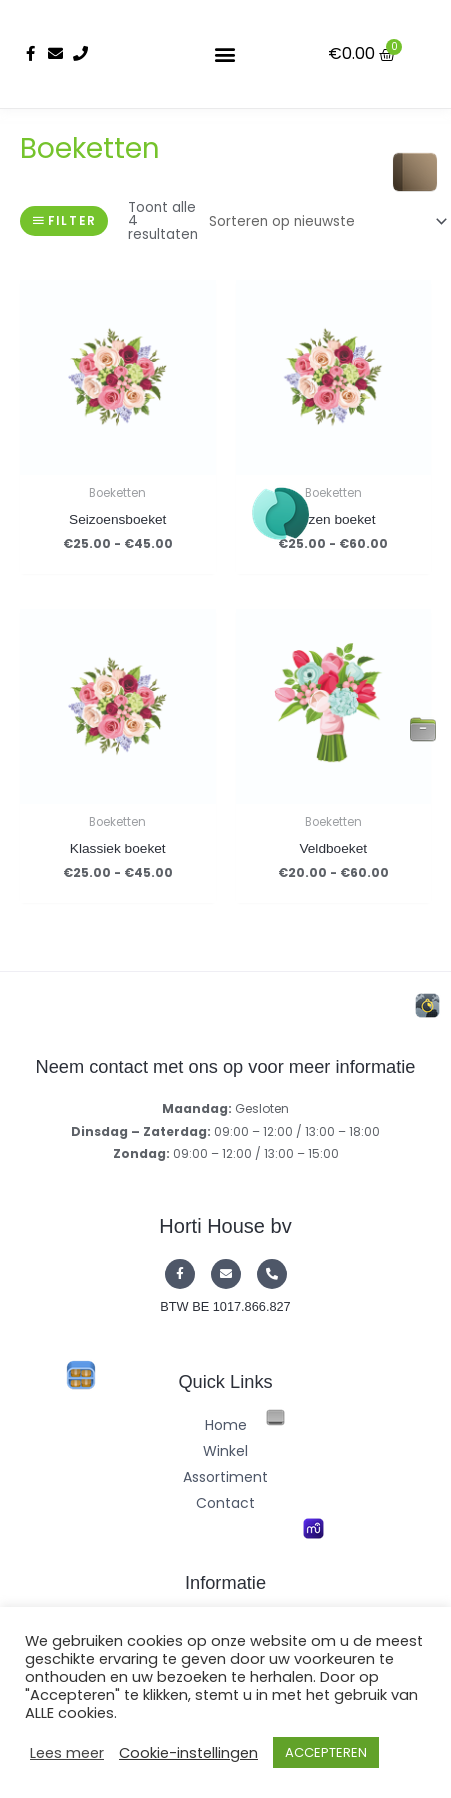  What do you see at coordinates (280, 513) in the screenshot?
I see `open voice assistant app` at bounding box center [280, 513].